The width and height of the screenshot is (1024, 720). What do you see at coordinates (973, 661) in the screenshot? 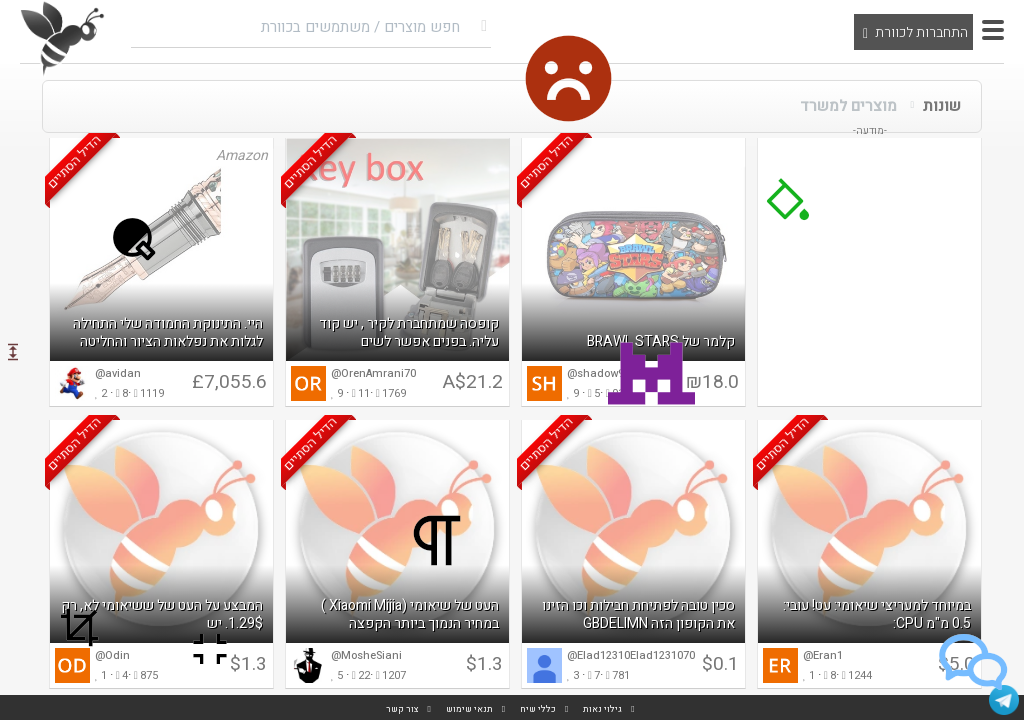
I see `open WeChat messaging app` at bounding box center [973, 661].